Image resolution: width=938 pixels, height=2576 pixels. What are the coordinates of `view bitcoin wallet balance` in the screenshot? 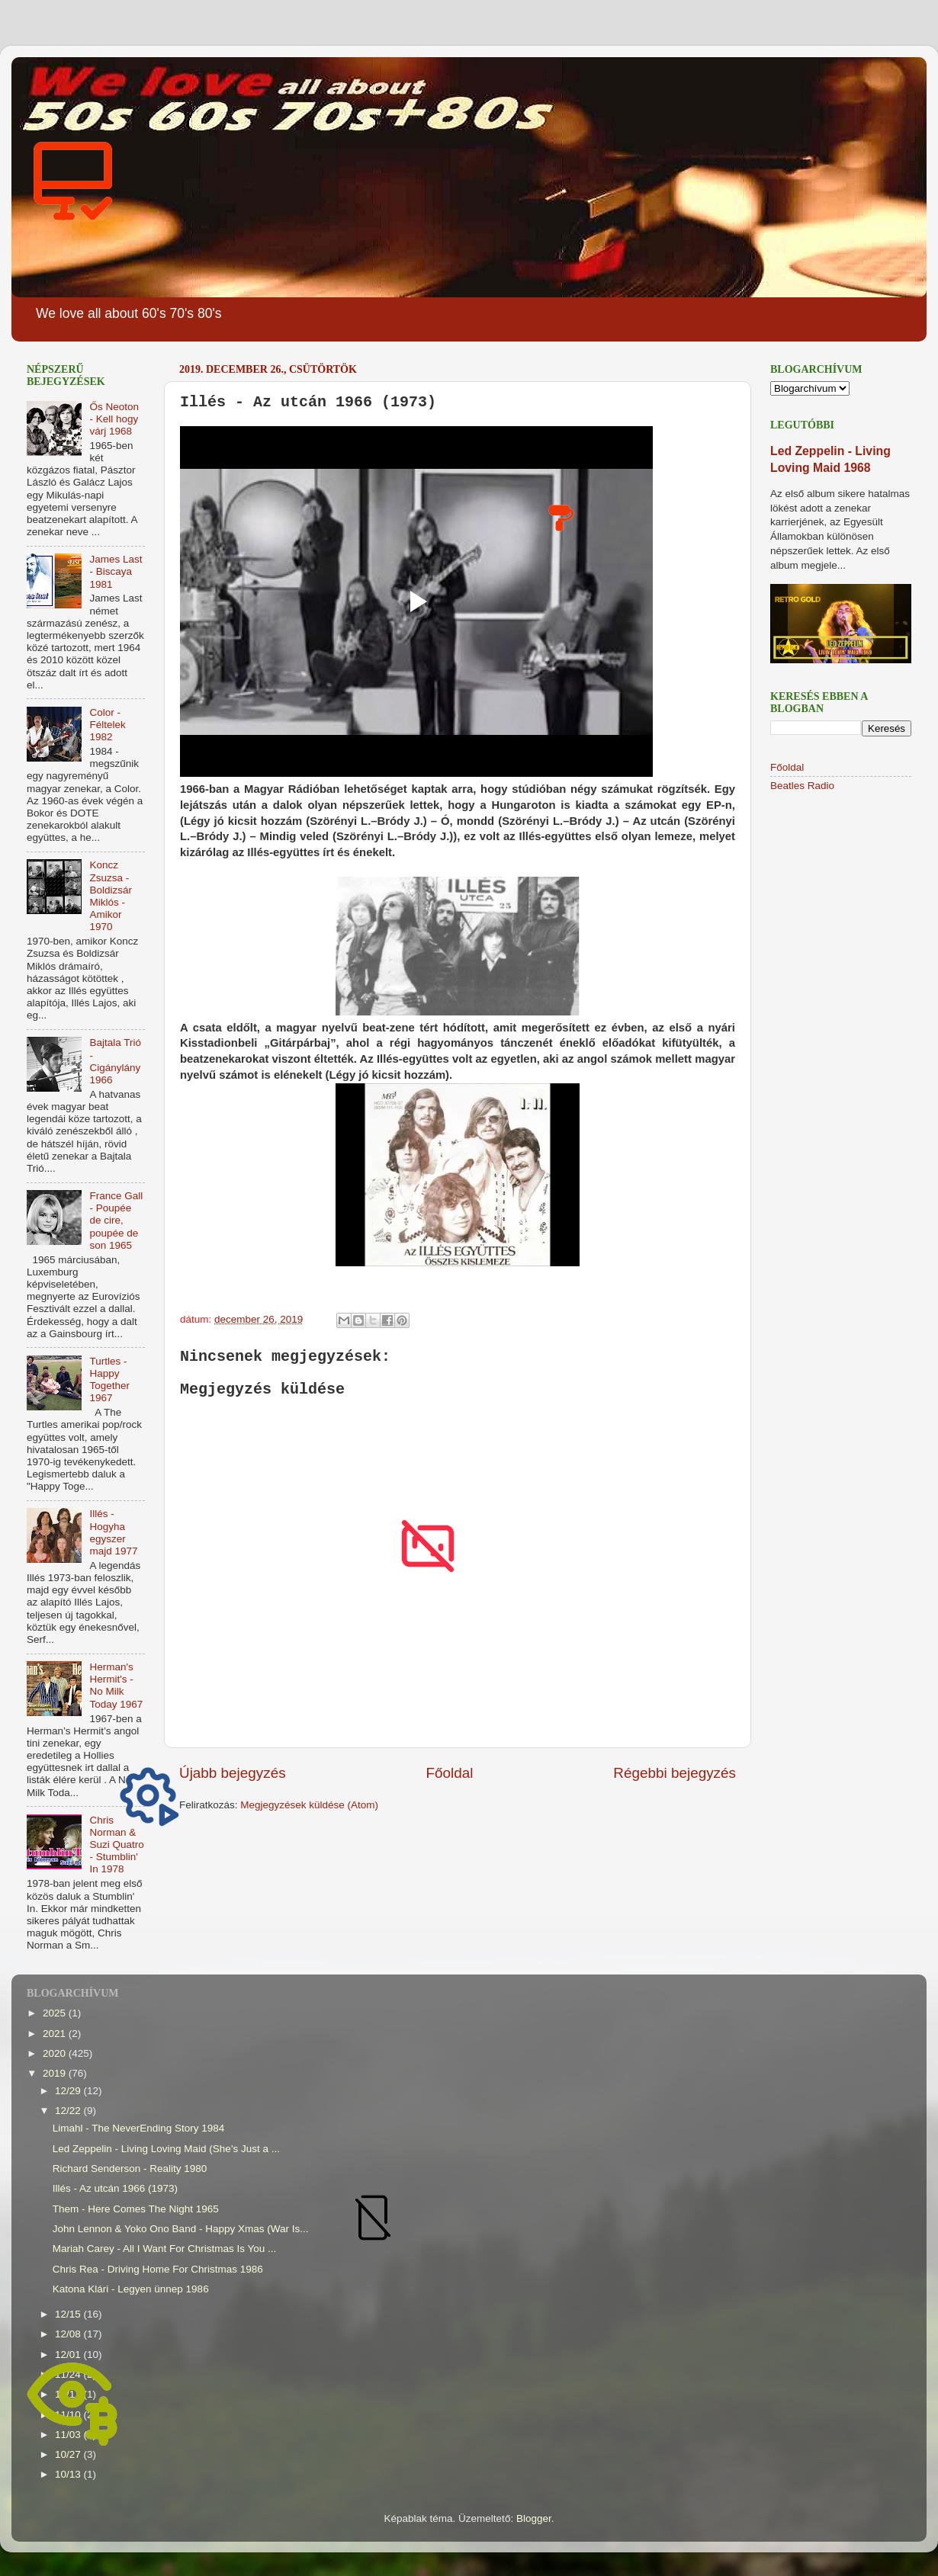 It's located at (72, 2394).